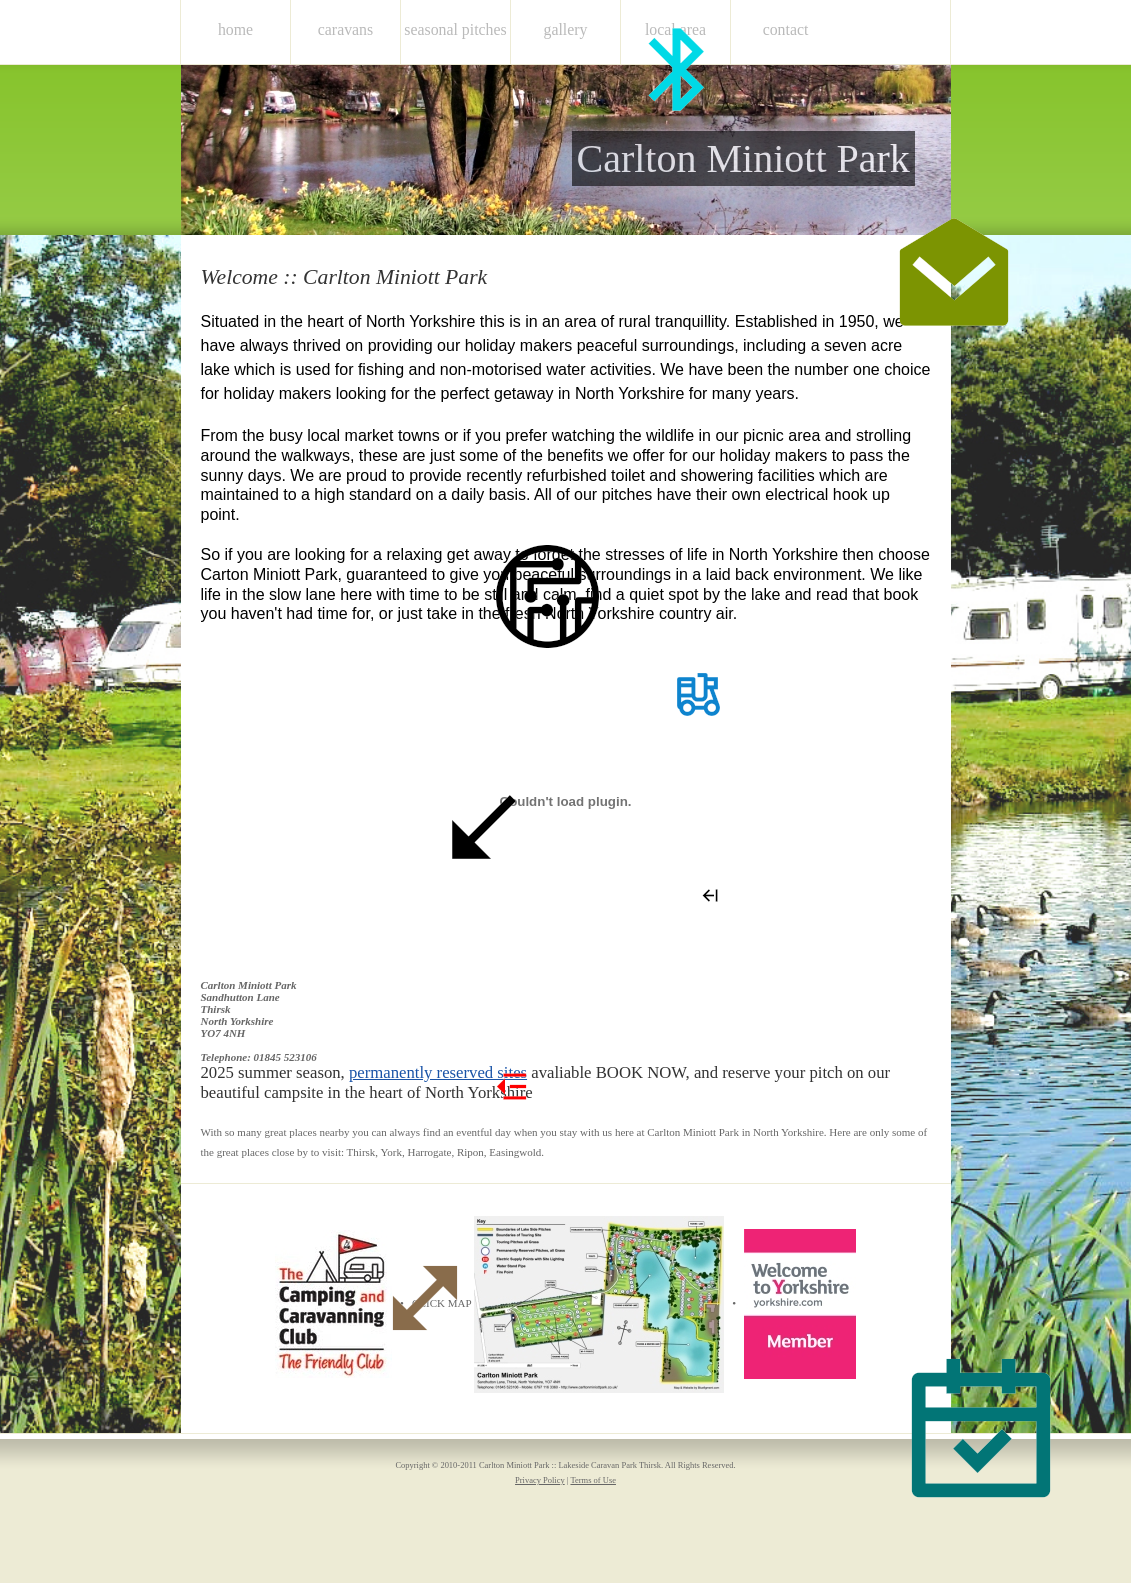 This screenshot has width=1131, height=1583. What do you see at coordinates (710, 895) in the screenshot?
I see `expand panel to the left` at bounding box center [710, 895].